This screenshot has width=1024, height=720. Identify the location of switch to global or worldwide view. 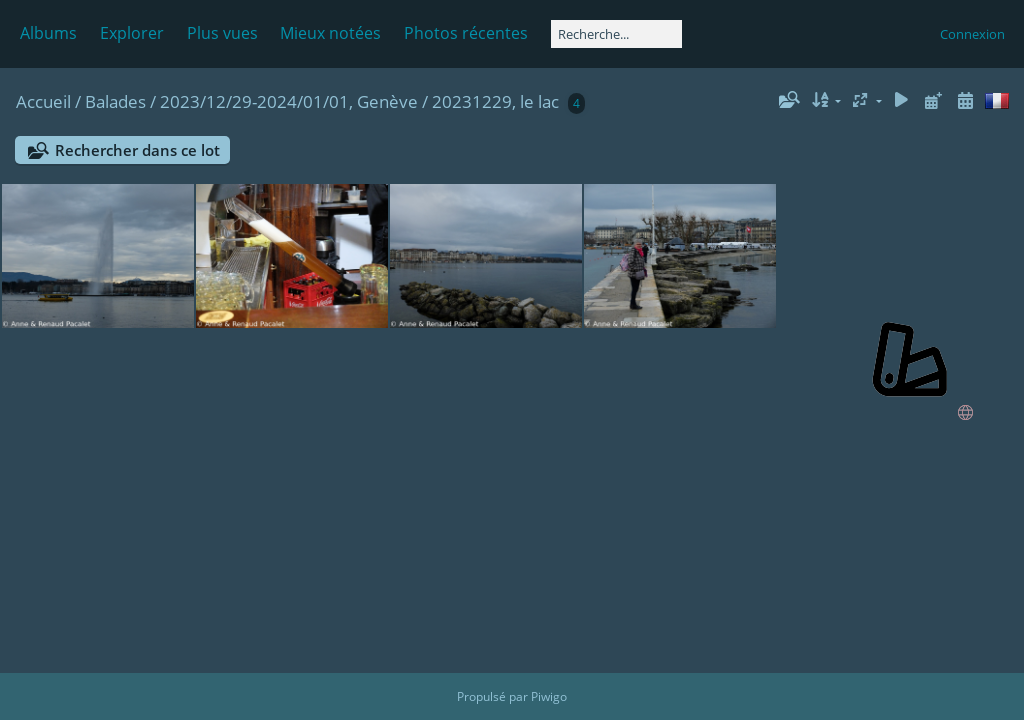
(965, 412).